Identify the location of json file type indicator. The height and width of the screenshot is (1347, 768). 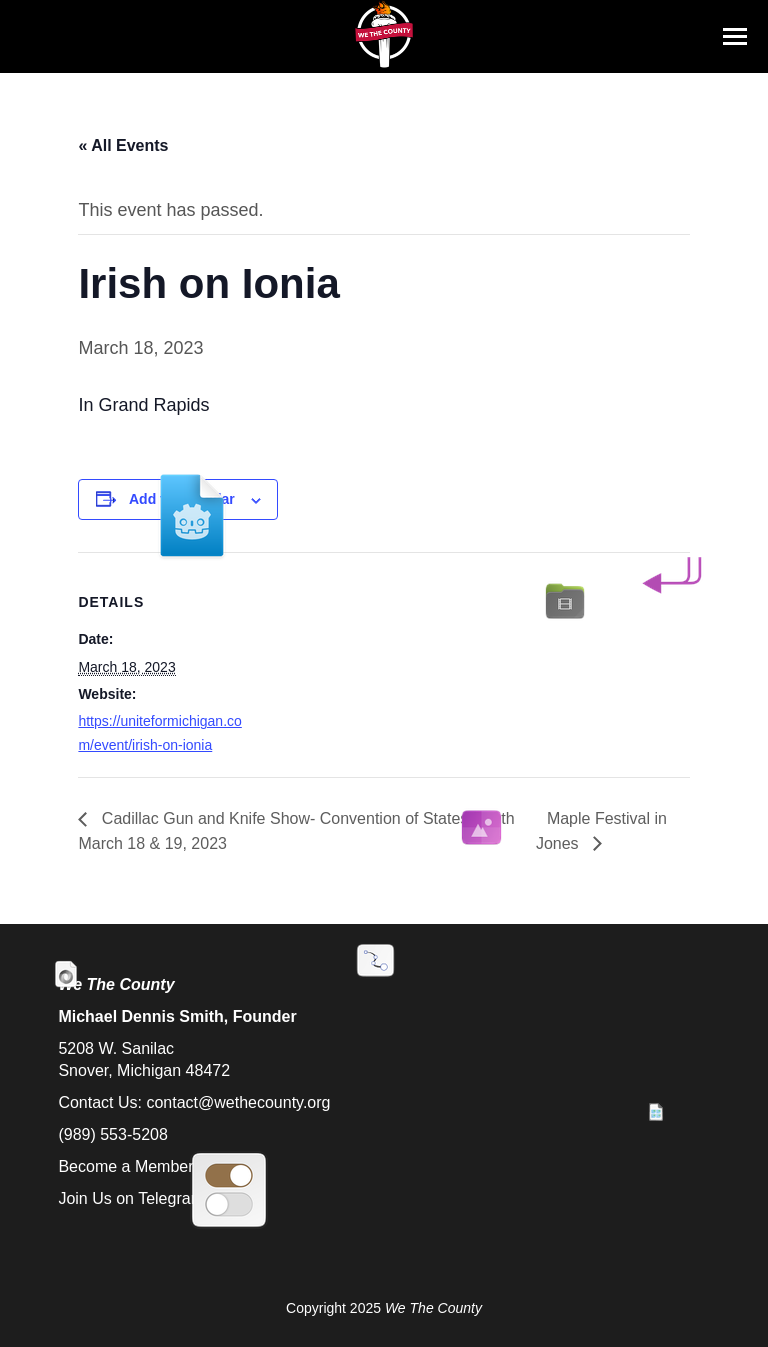
(66, 974).